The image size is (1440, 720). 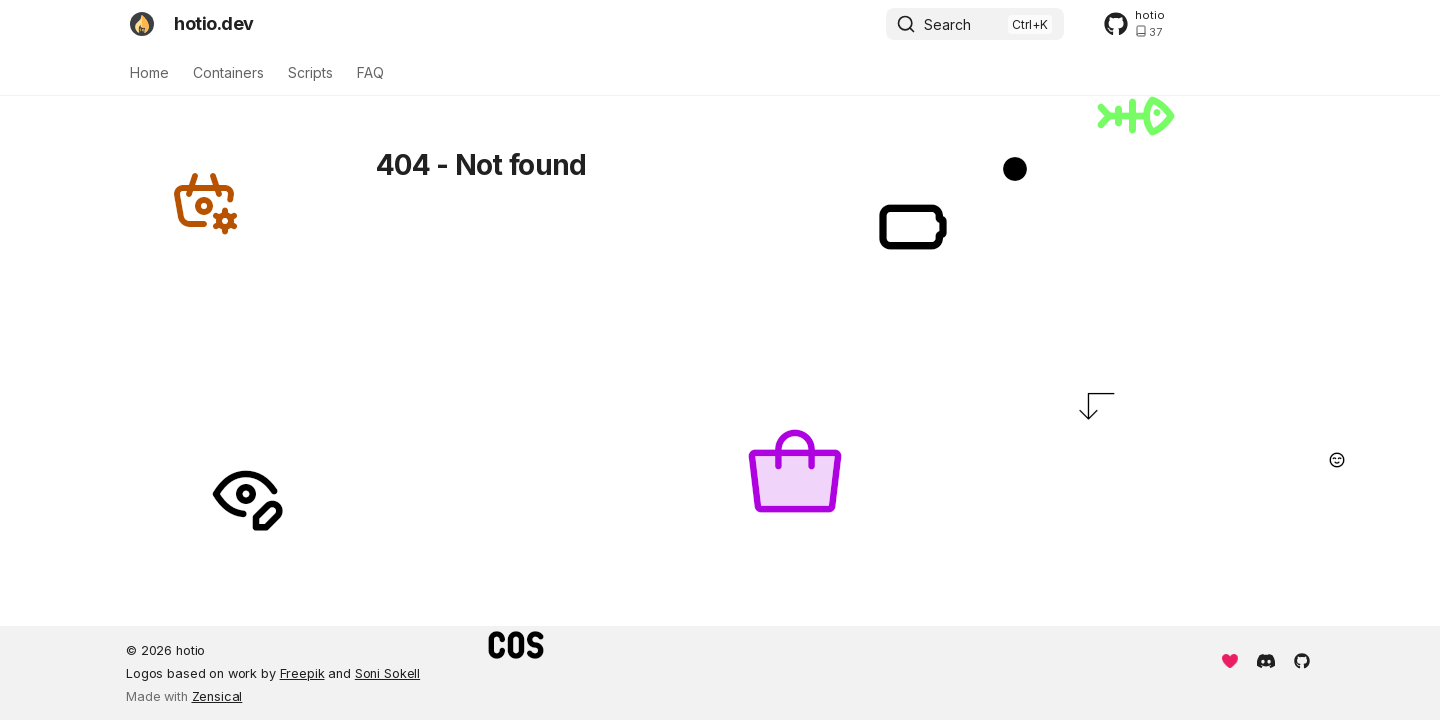 What do you see at coordinates (1095, 403) in the screenshot?
I see `go back and down in navigation` at bounding box center [1095, 403].